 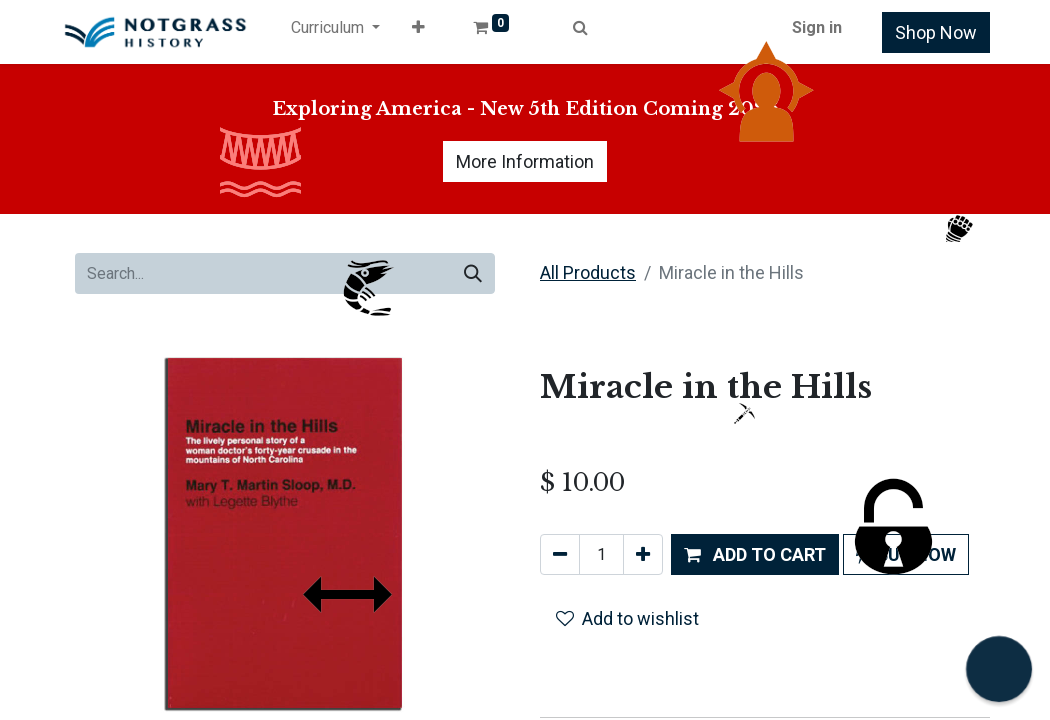 I want to click on indicates a holy or divine character class, so click(x=766, y=91).